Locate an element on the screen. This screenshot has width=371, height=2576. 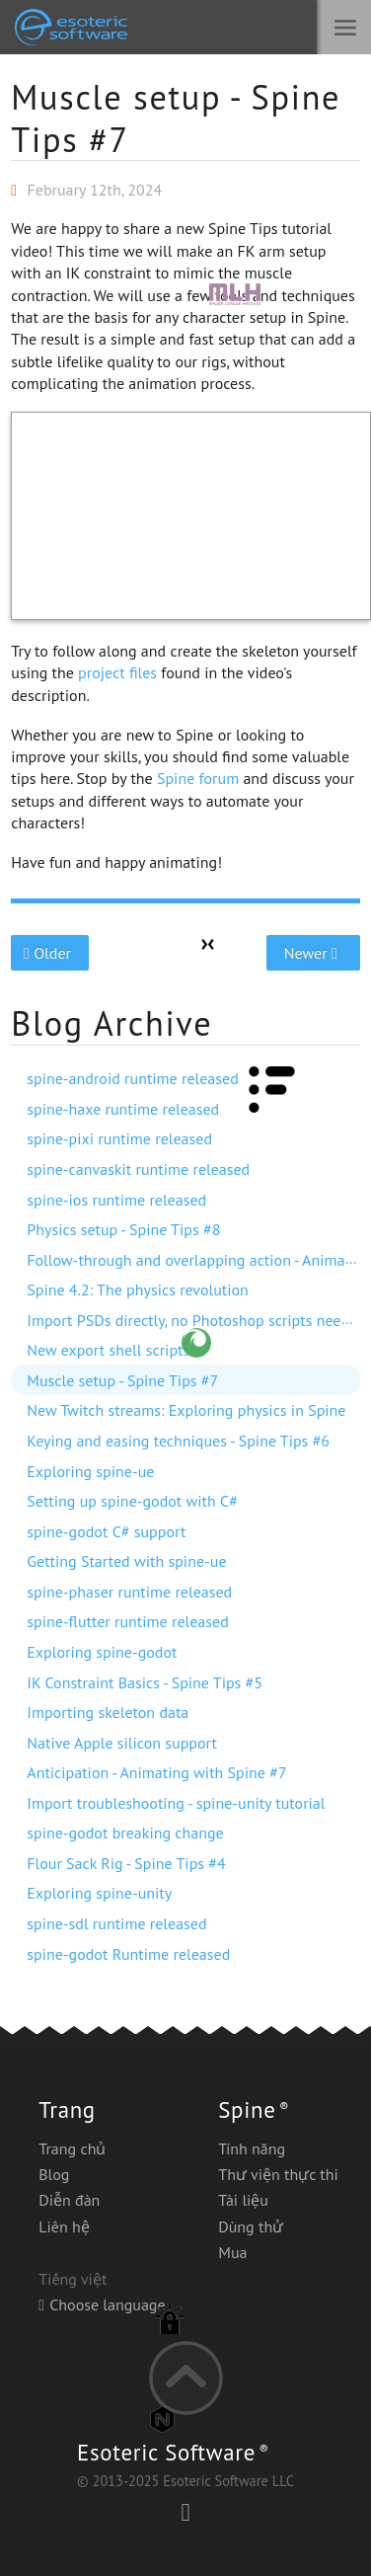
codefactor code review service logo is located at coordinates (271, 1089).